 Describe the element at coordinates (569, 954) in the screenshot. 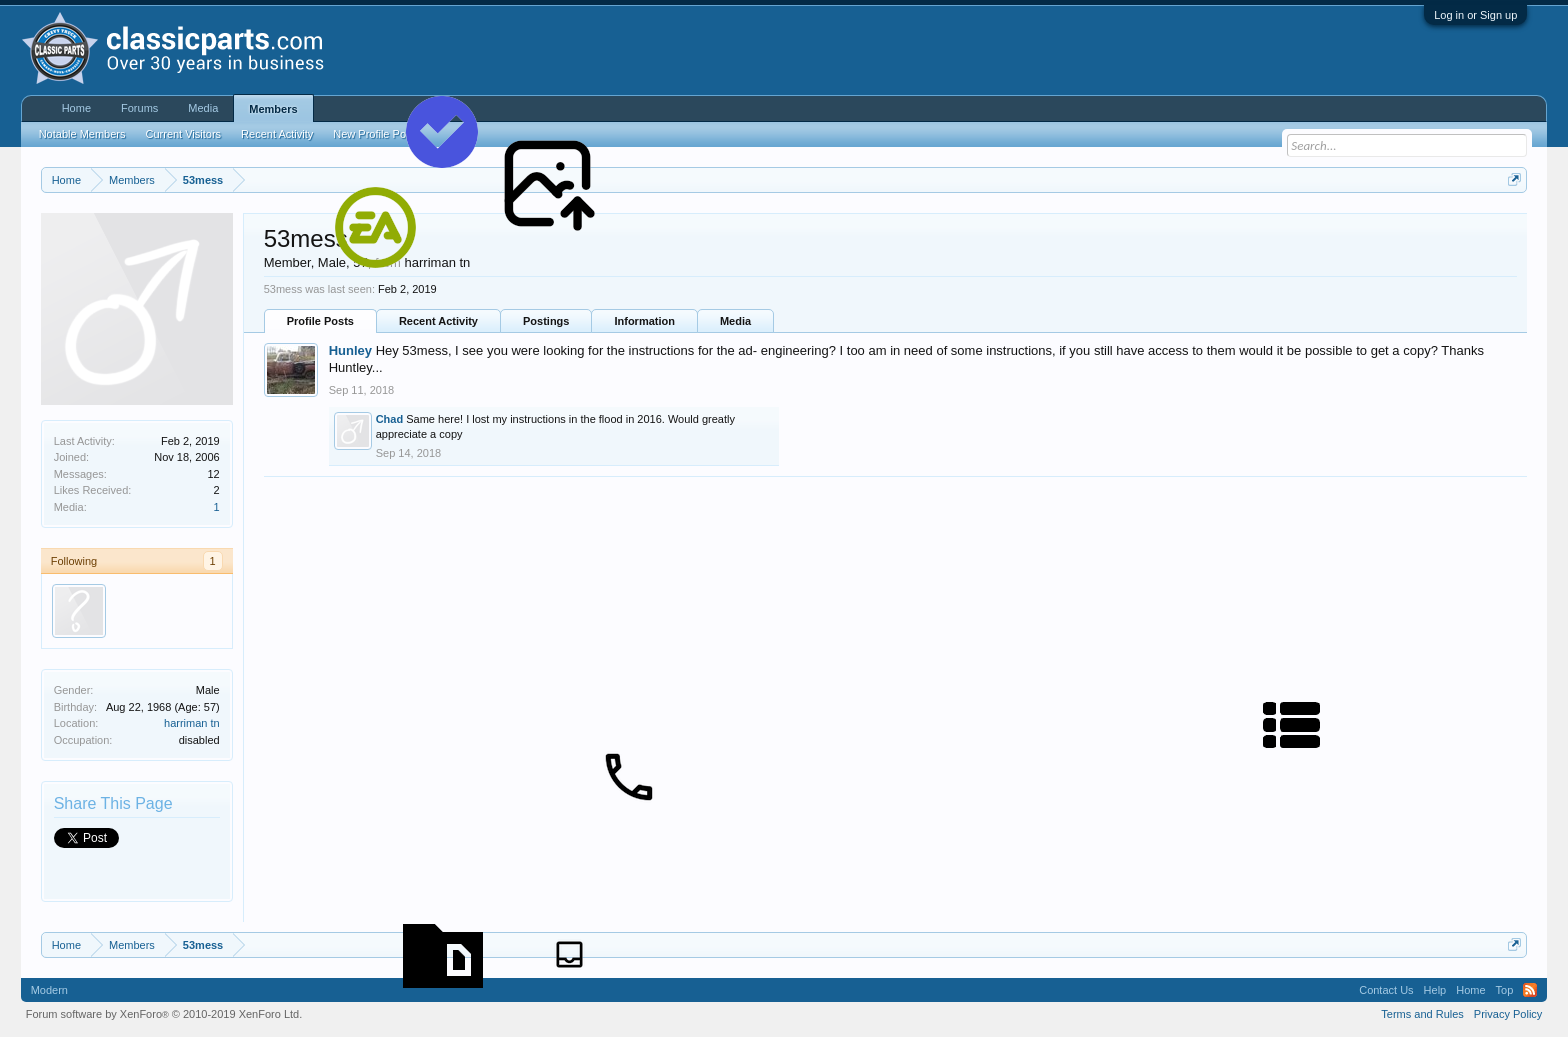

I see `access your inbox` at that location.